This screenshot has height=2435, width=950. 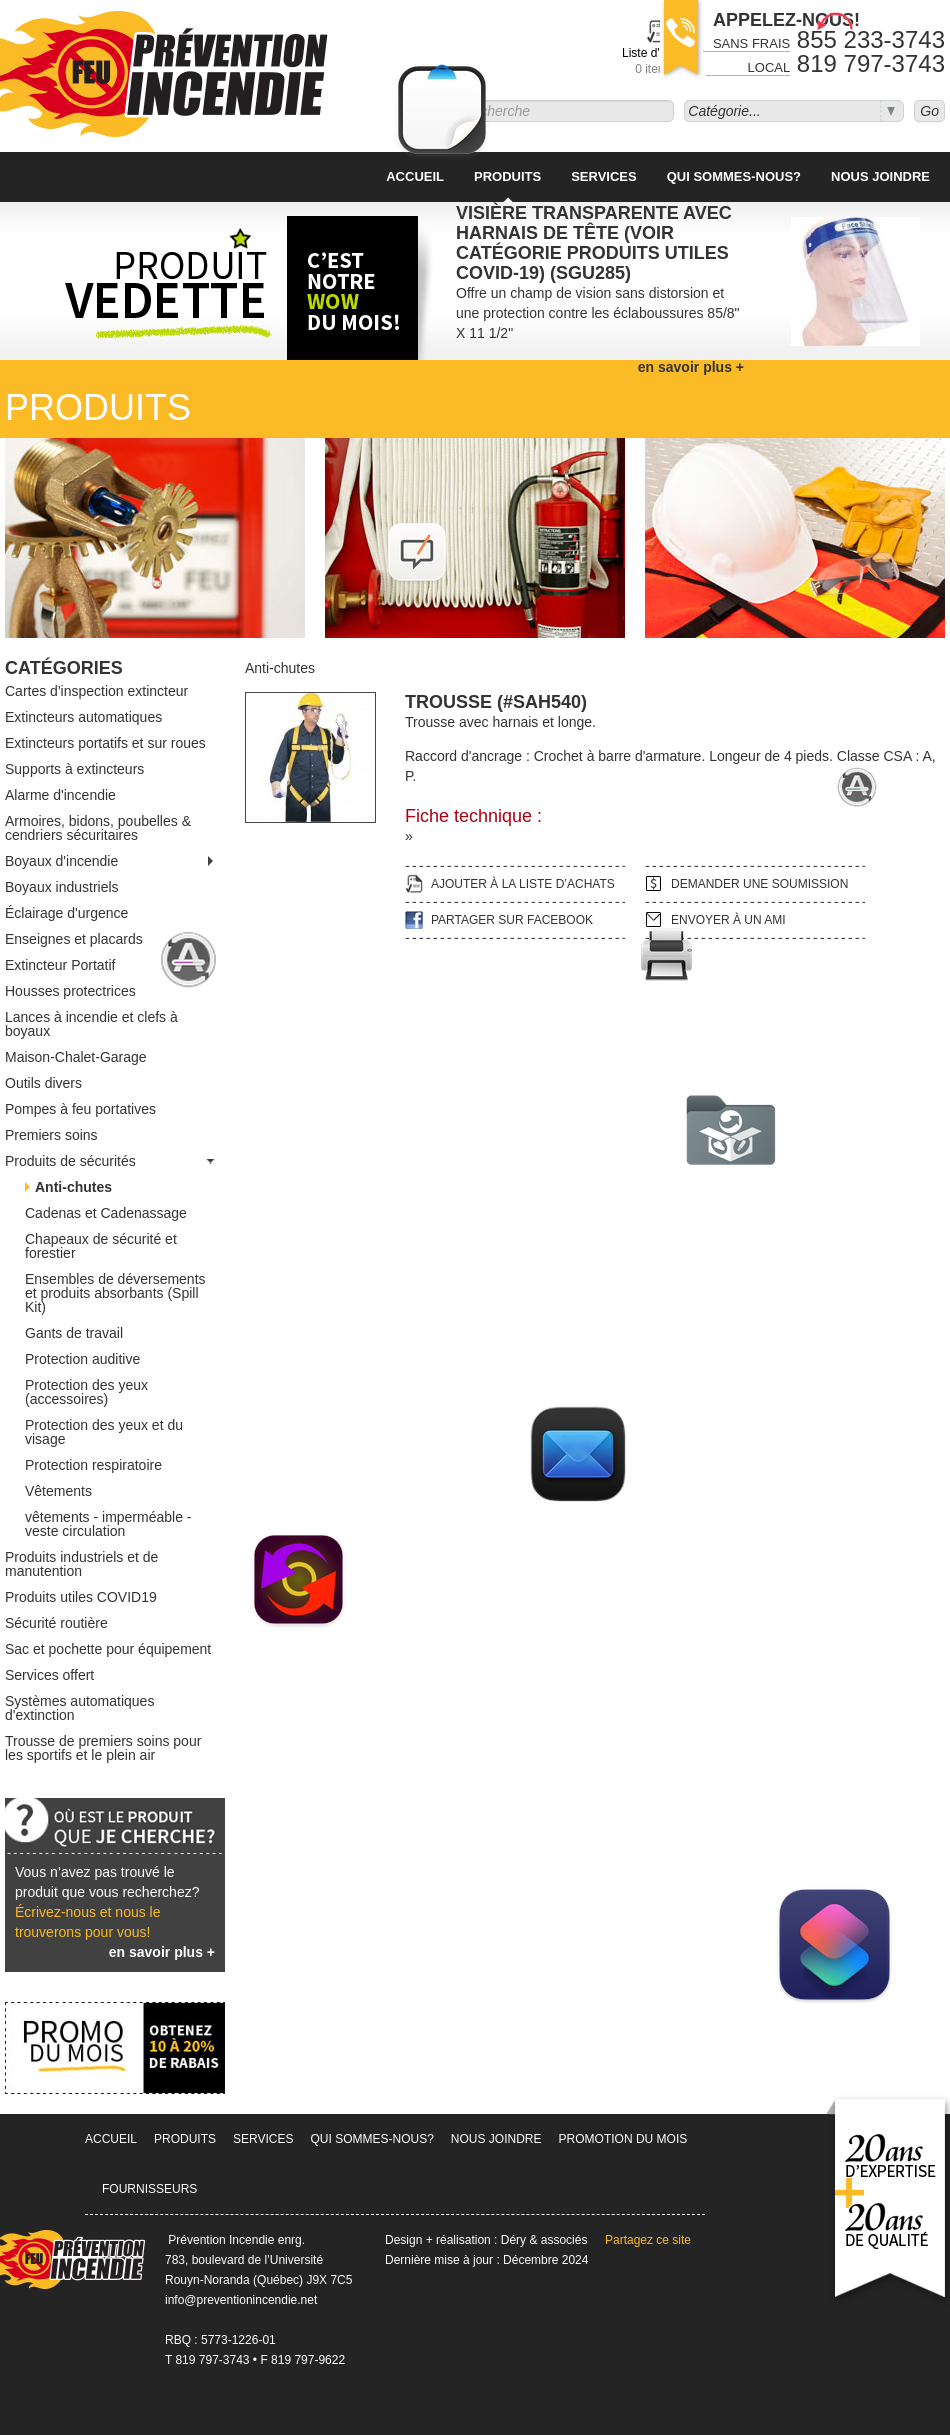 What do you see at coordinates (417, 552) in the screenshot?
I see `open openboard app` at bounding box center [417, 552].